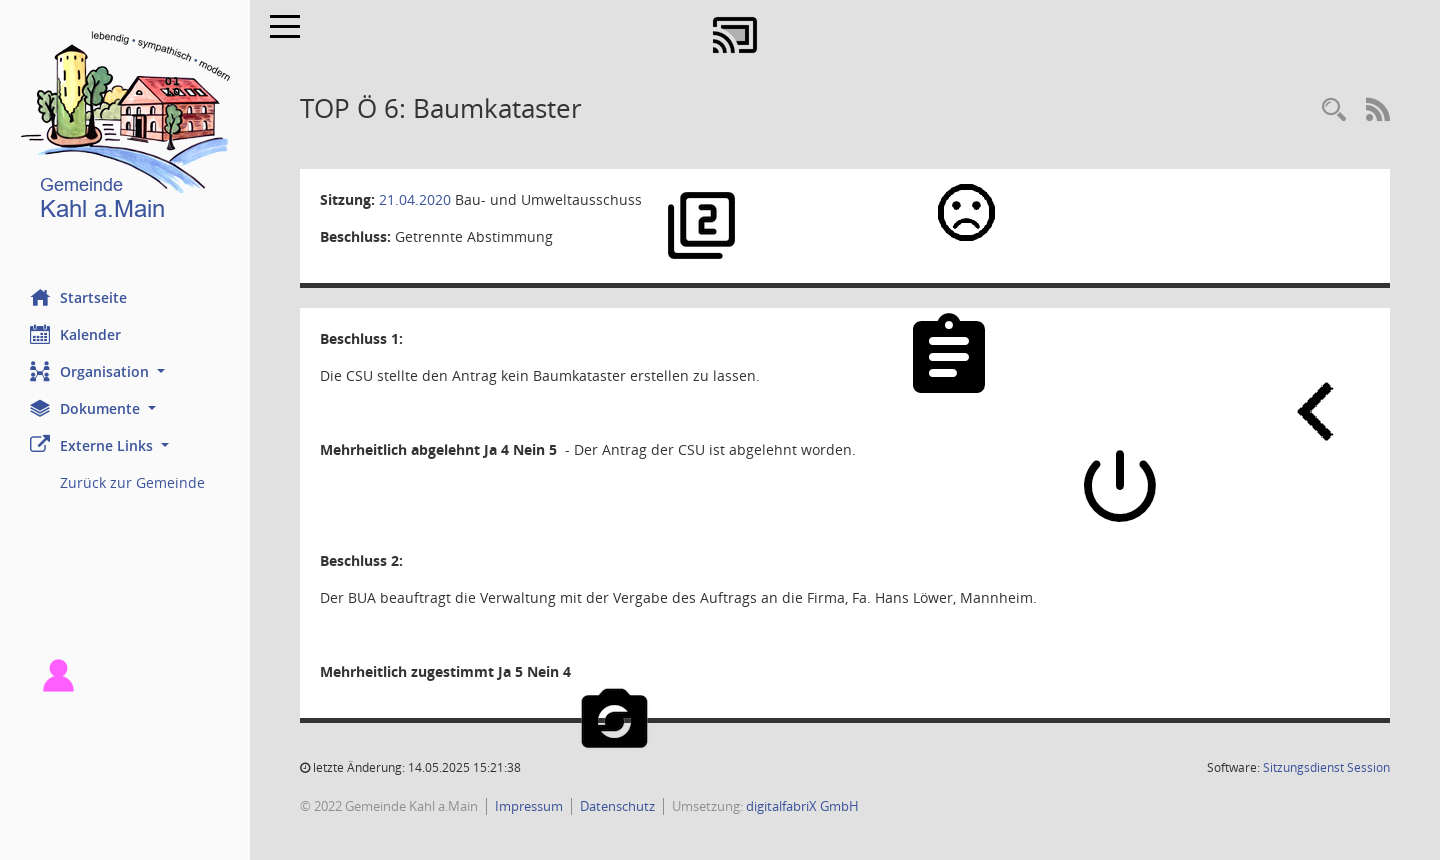 This screenshot has width=1440, height=860. I want to click on power on or off the device, so click(1120, 486).